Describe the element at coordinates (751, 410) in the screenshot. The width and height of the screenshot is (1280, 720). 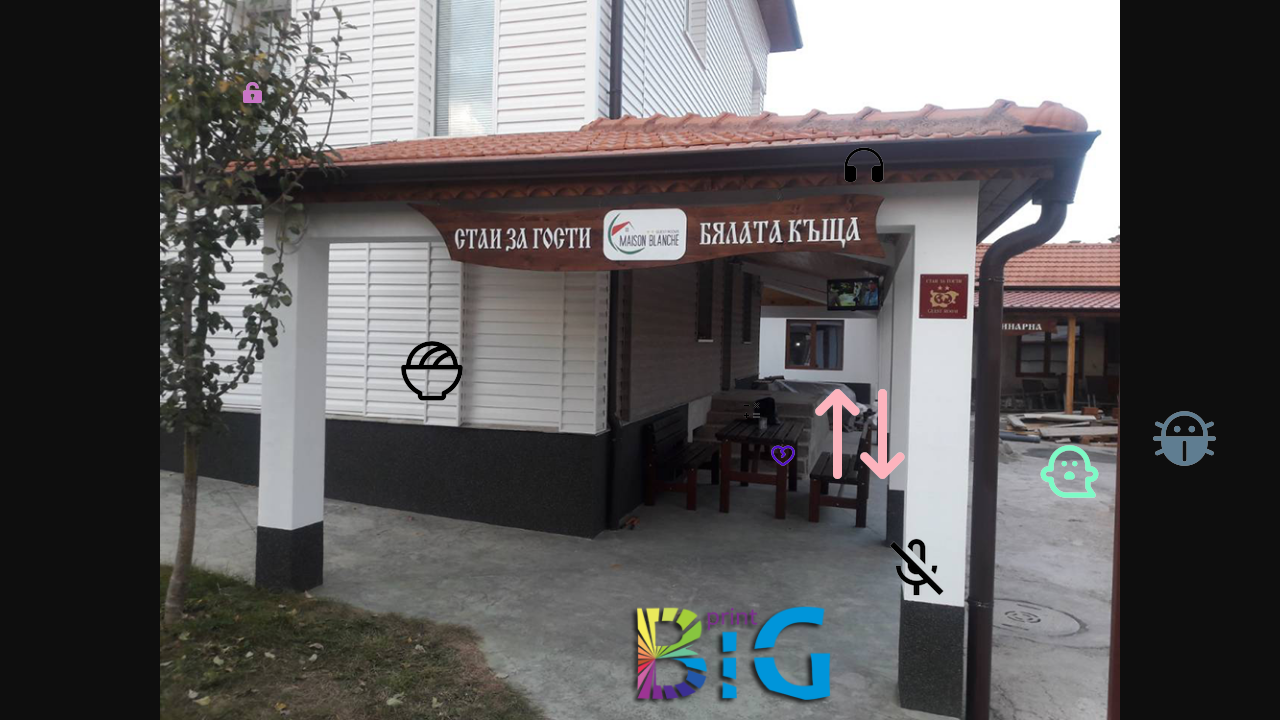
I see `open calculator or math tools` at that location.